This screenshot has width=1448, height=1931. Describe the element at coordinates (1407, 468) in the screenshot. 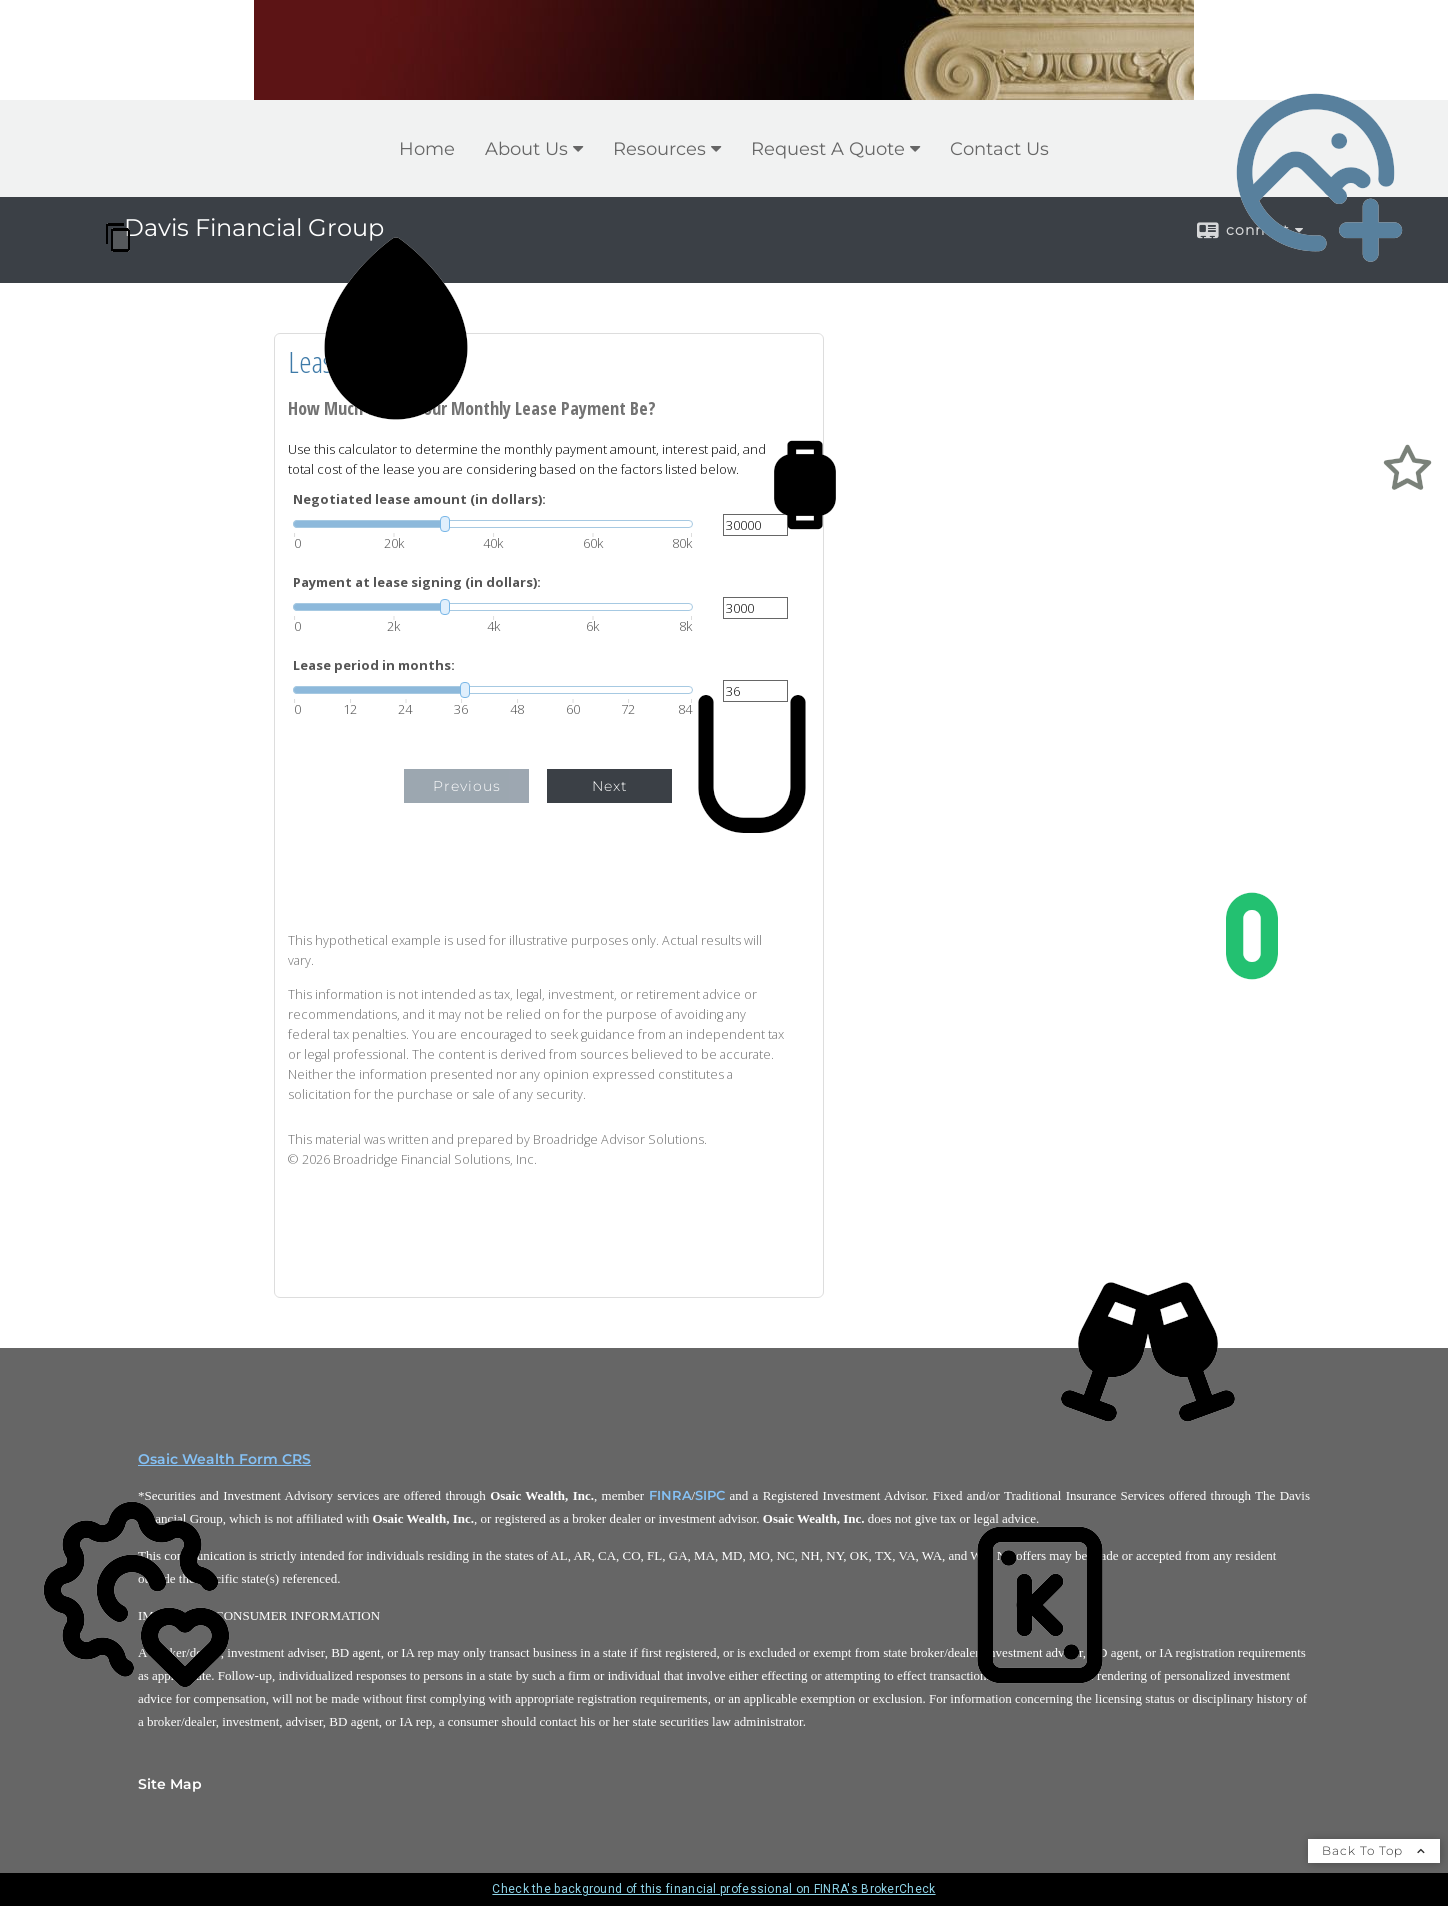

I see `add item to favorites` at that location.